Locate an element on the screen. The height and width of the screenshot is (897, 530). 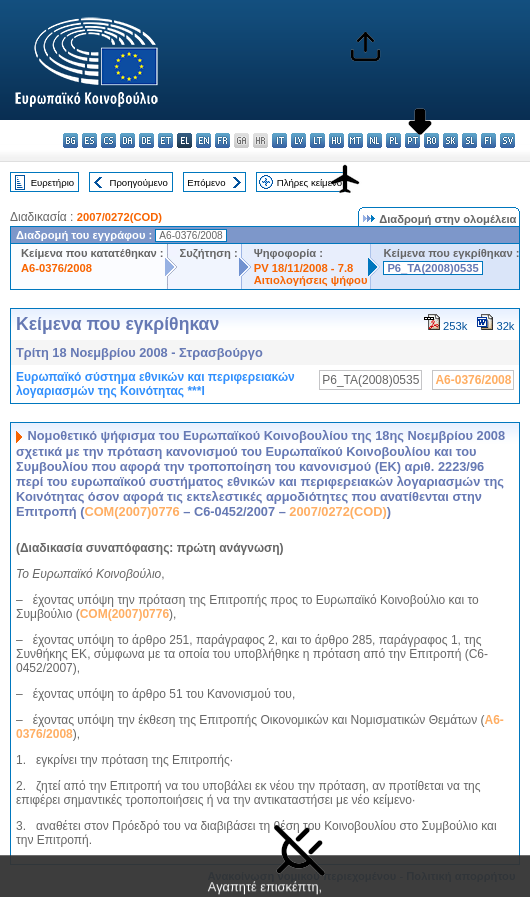
download a file or content is located at coordinates (420, 122).